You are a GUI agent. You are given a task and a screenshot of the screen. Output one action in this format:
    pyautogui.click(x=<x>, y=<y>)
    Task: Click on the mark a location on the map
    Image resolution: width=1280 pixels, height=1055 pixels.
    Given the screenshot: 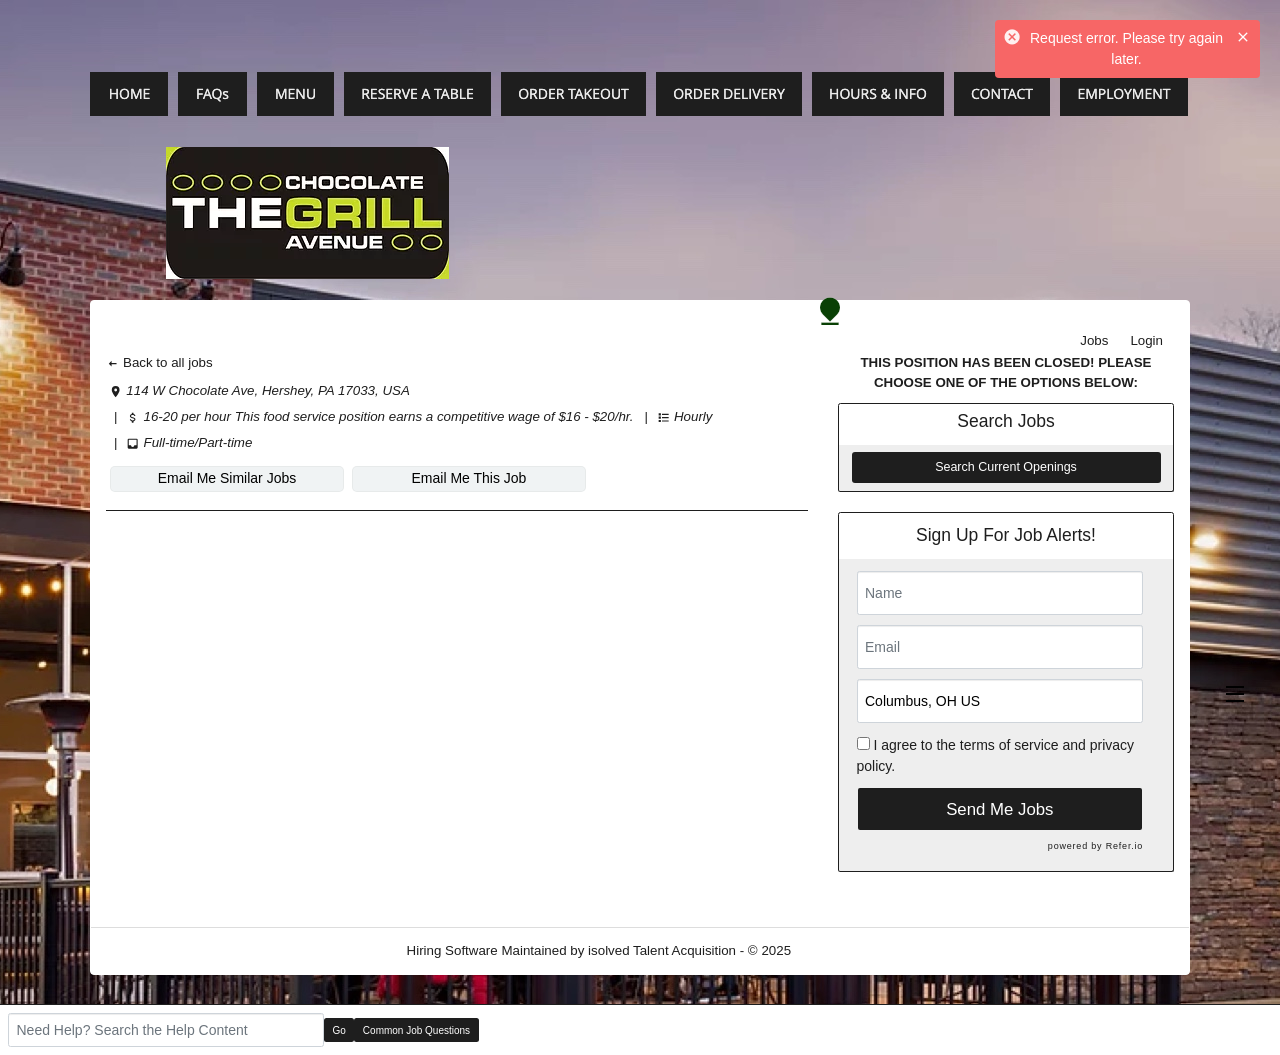 What is the action you would take?
    pyautogui.click(x=830, y=310)
    